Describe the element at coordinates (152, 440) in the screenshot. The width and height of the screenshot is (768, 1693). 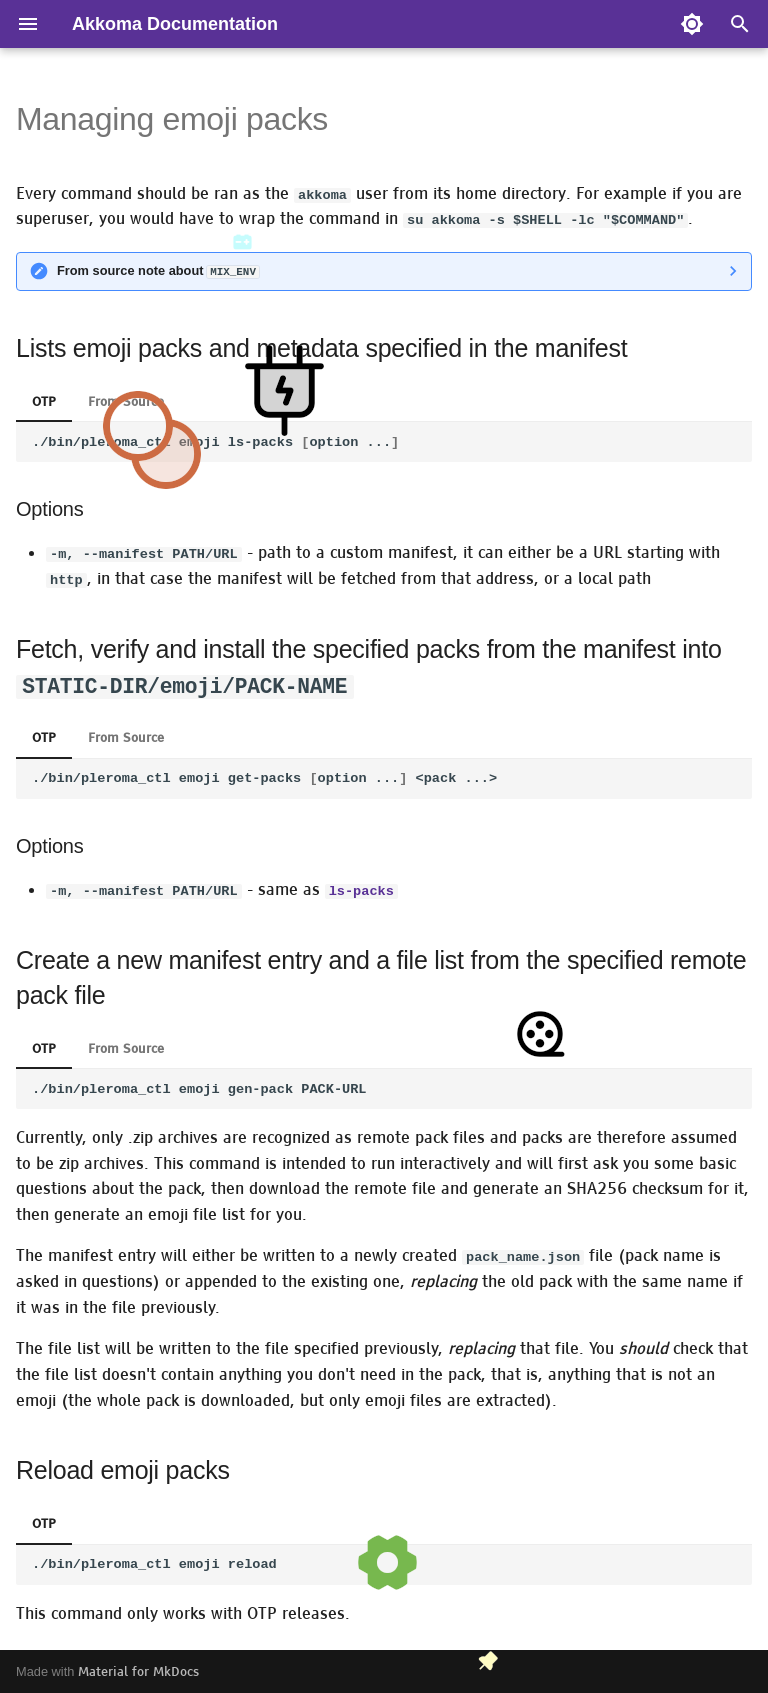
I see `subtract or remove a shape from selection` at that location.